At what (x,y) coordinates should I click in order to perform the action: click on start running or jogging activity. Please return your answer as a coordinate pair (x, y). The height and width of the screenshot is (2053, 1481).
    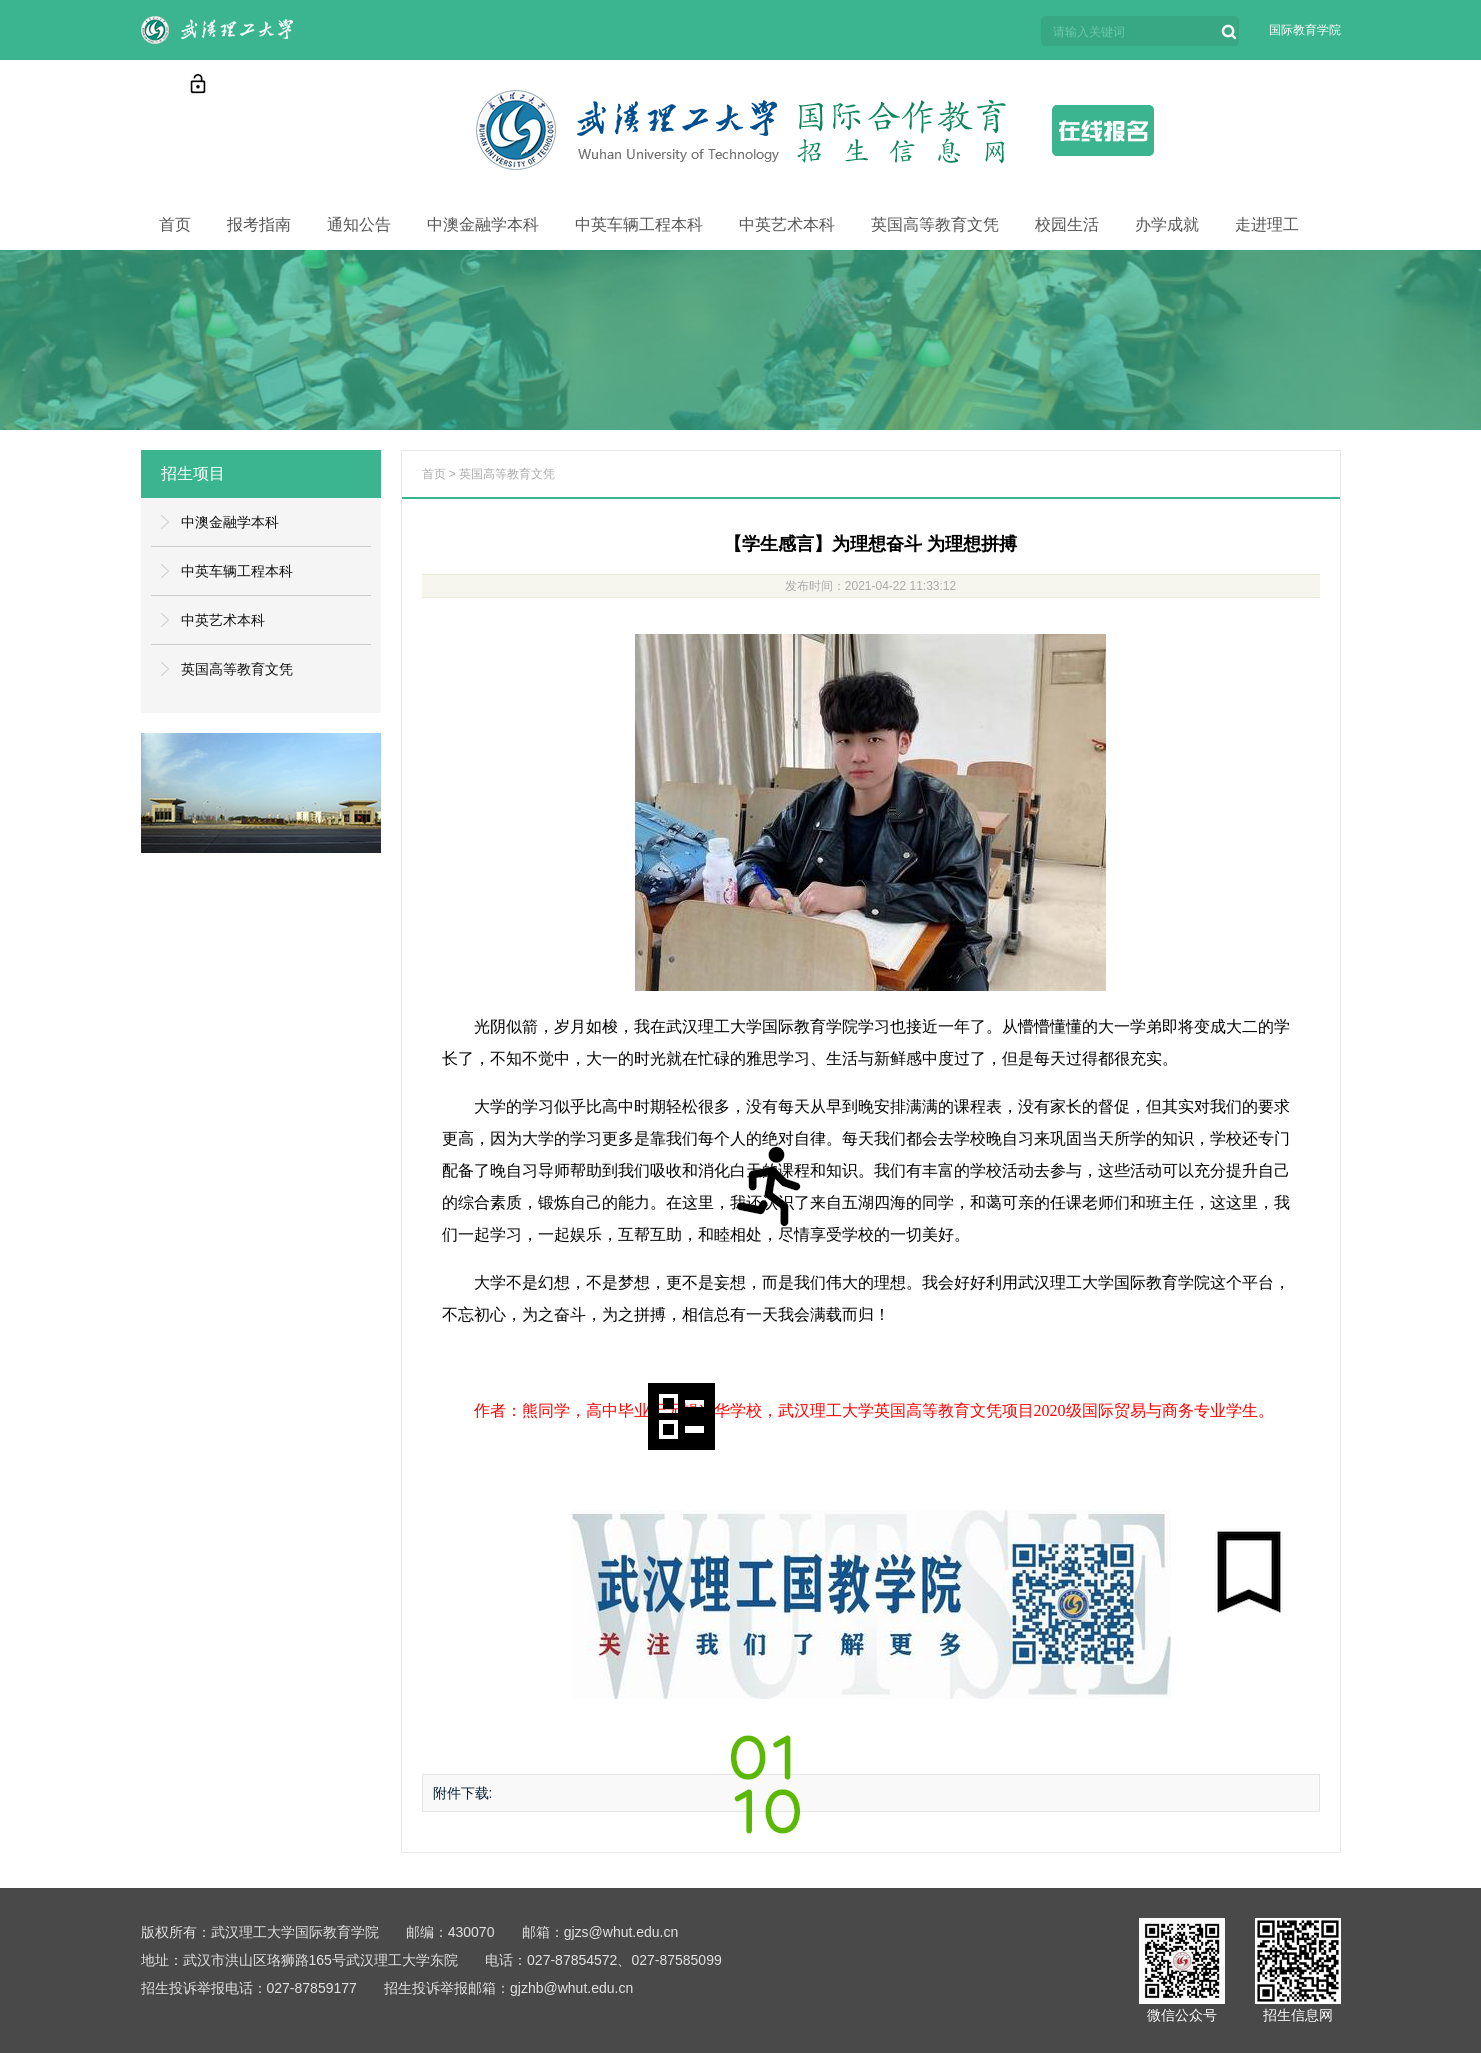
    Looking at the image, I should click on (772, 1186).